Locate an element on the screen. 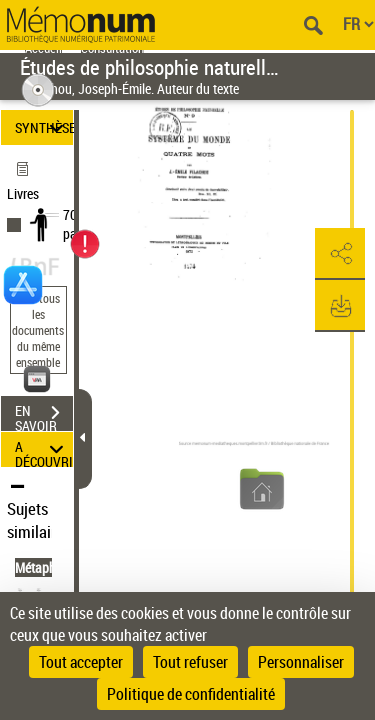 This screenshot has height=720, width=375. open the app store to browse and download applications is located at coordinates (23, 285).